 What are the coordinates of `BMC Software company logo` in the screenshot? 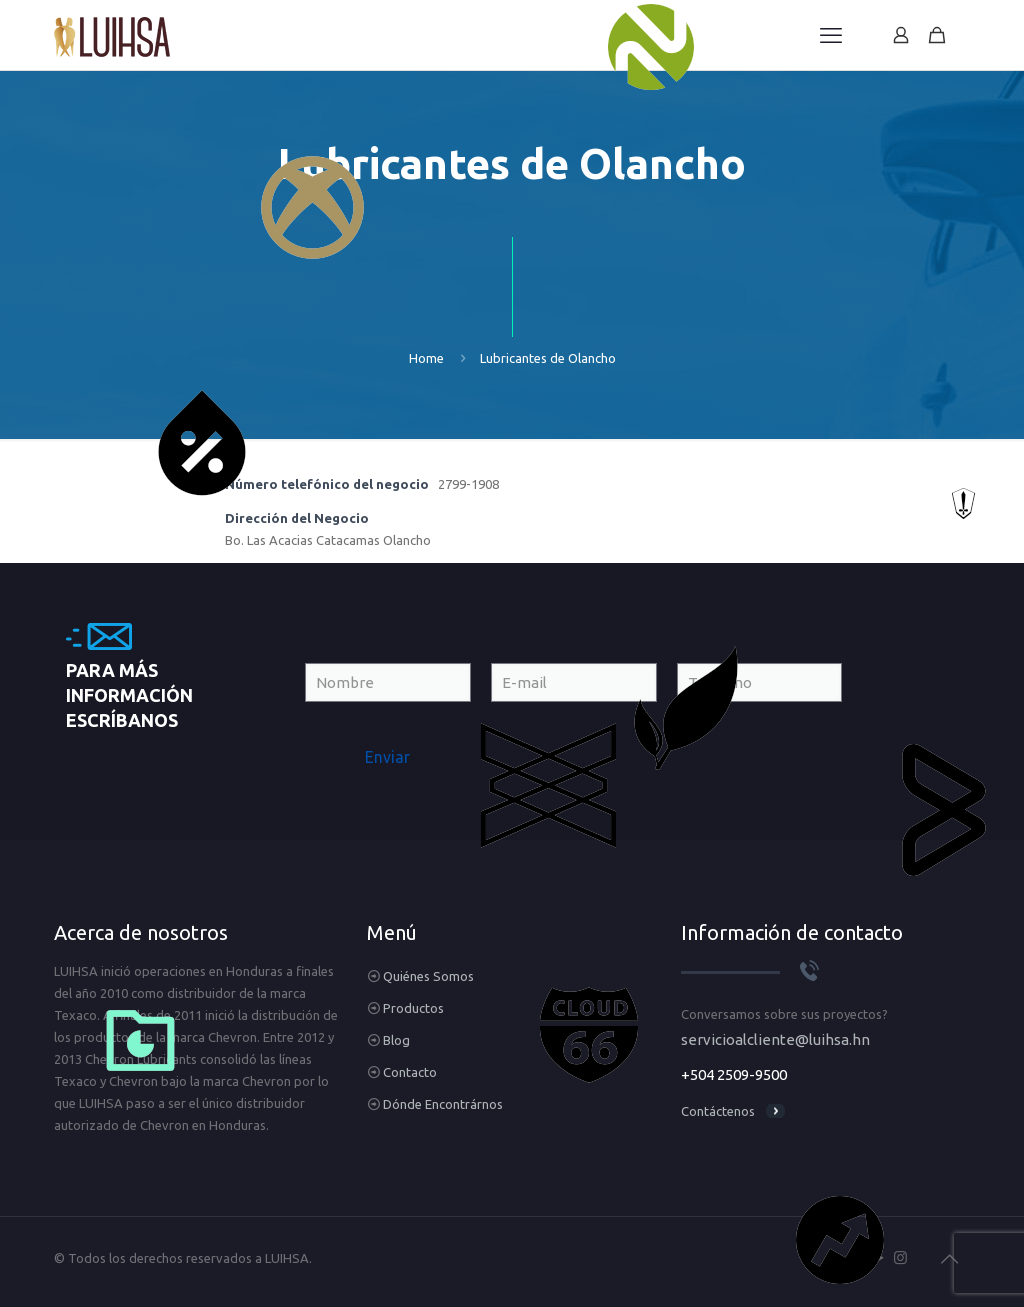 It's located at (944, 810).